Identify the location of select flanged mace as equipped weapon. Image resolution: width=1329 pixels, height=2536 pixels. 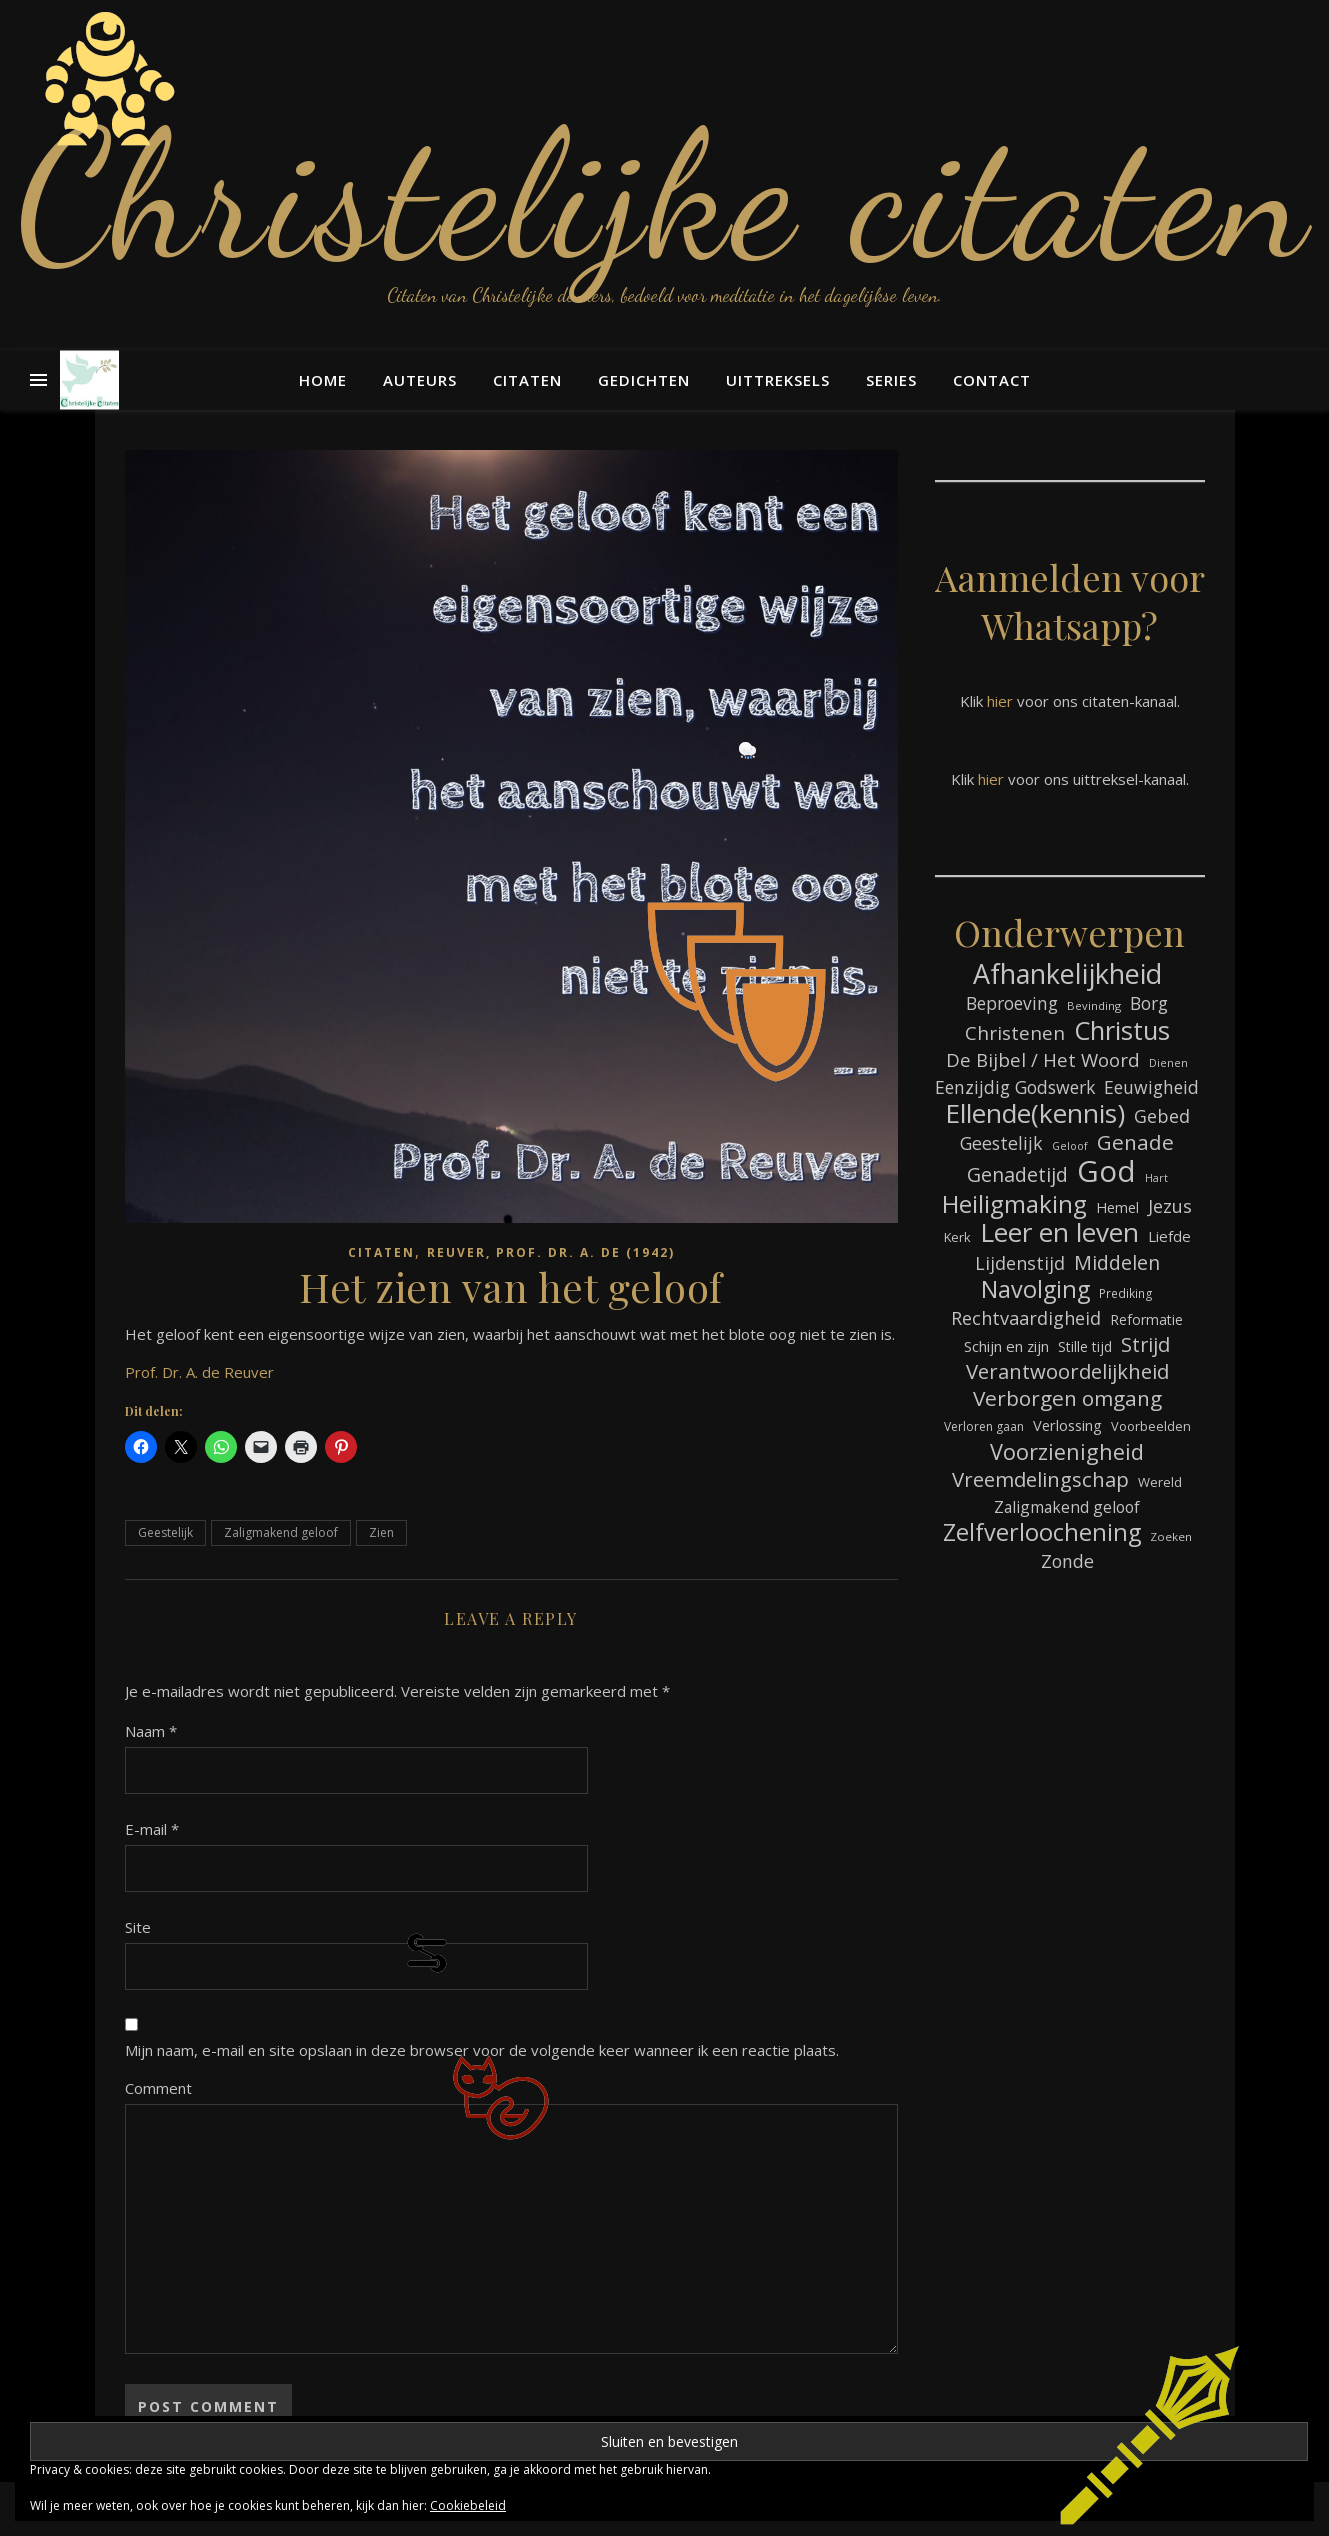
(1151, 2434).